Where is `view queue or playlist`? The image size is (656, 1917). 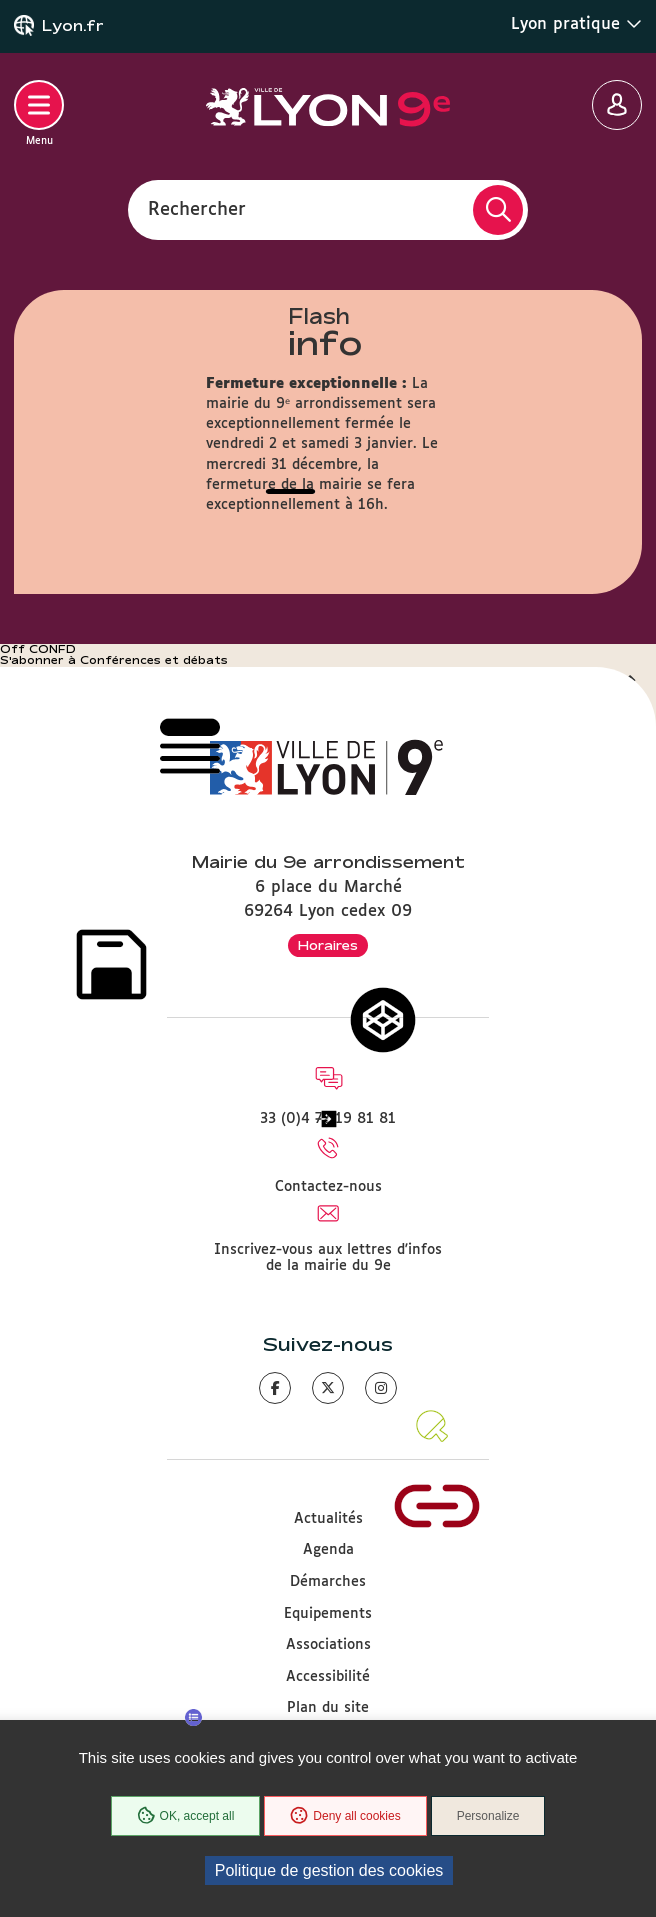 view queue or playlist is located at coordinates (190, 746).